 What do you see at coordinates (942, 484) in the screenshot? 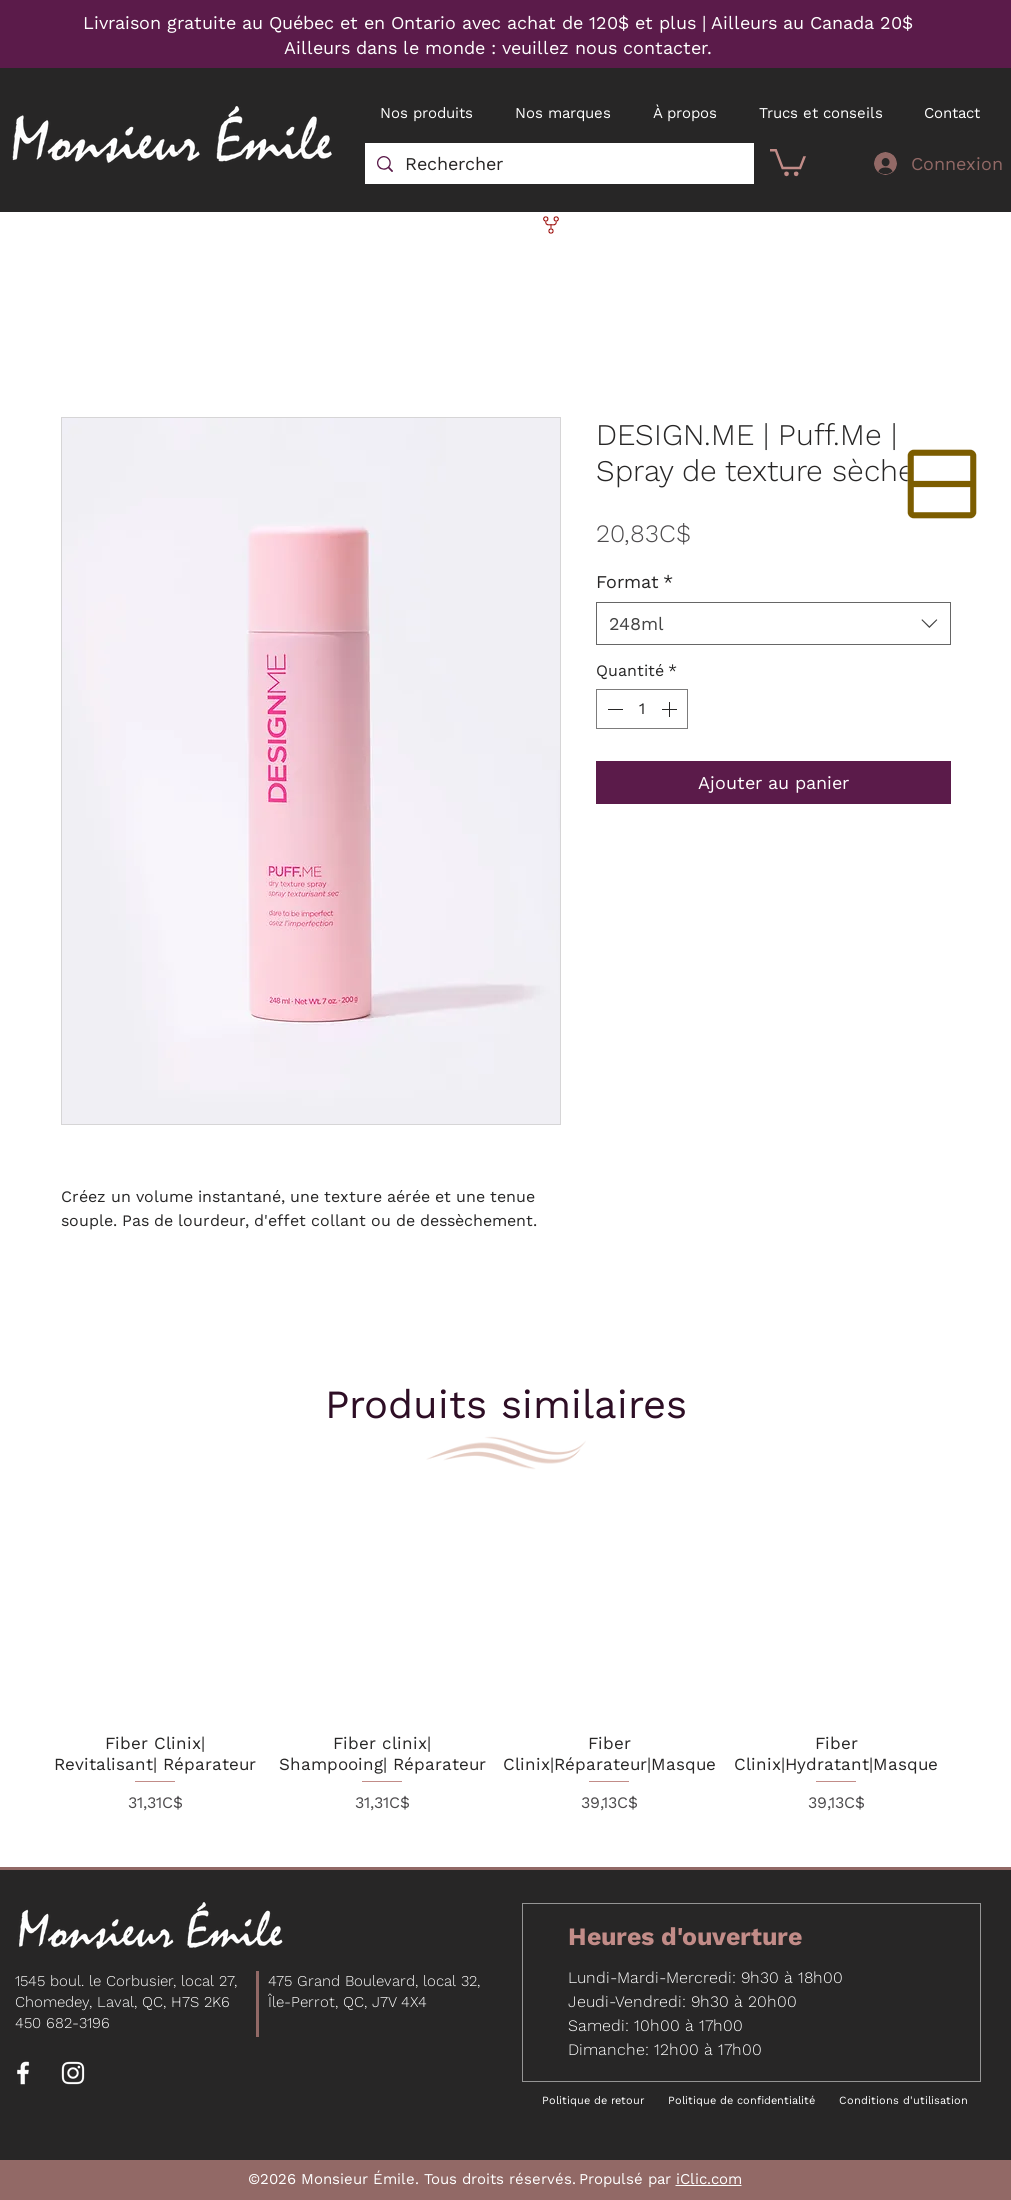
I see `split view horizontally` at bounding box center [942, 484].